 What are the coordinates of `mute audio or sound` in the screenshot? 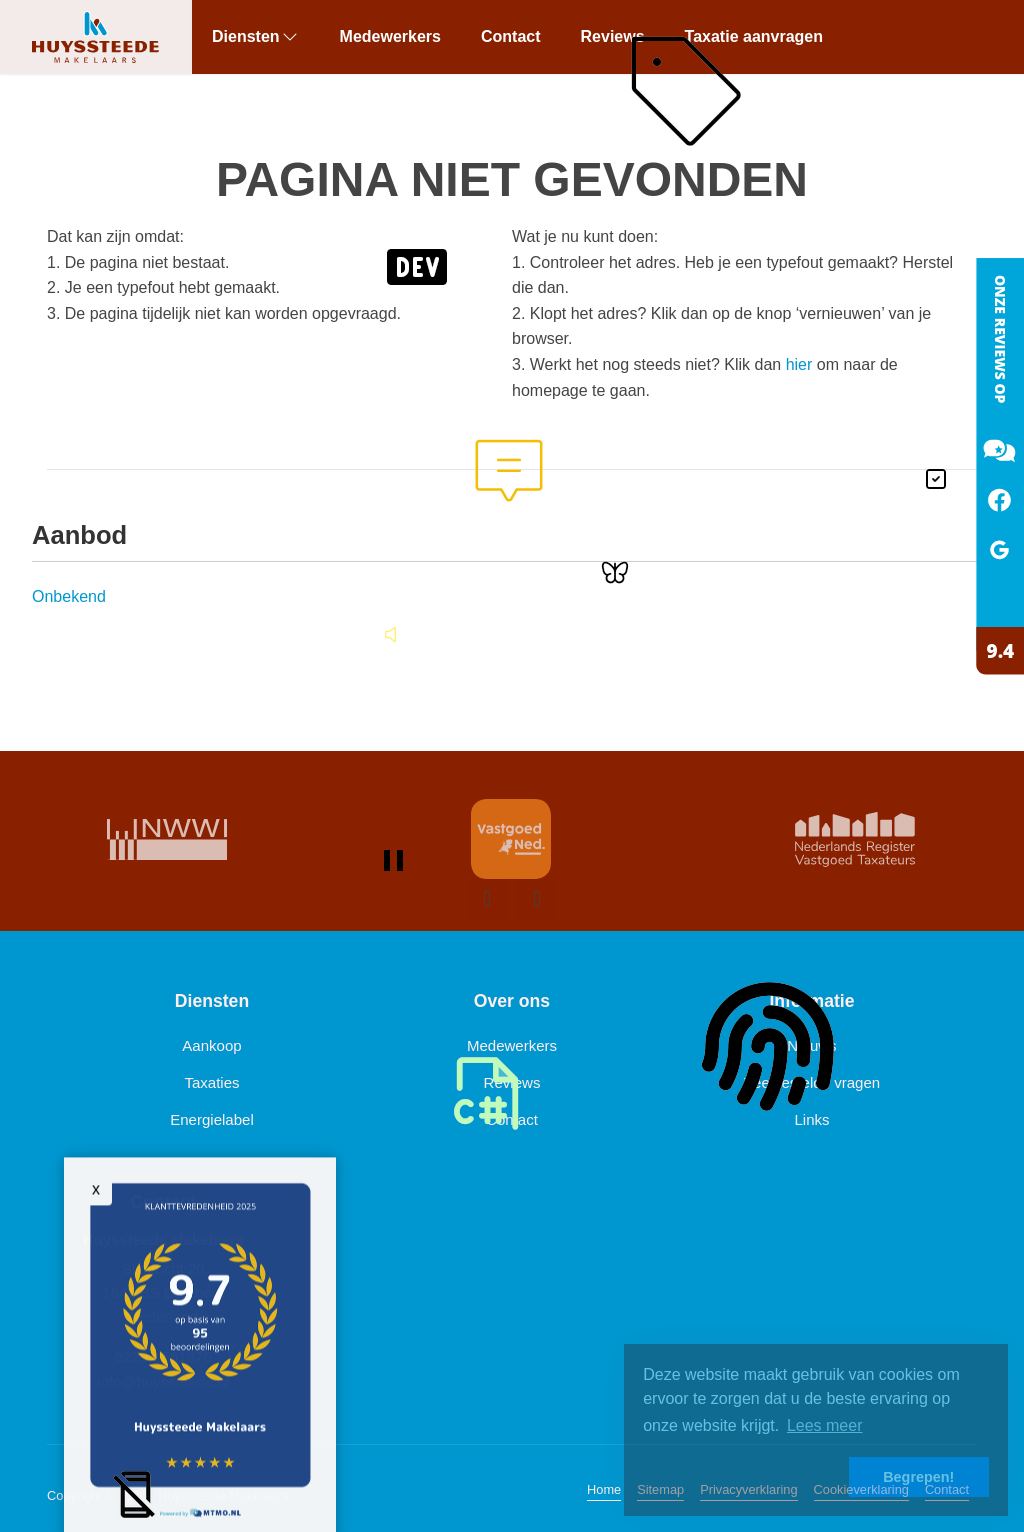 It's located at (390, 634).